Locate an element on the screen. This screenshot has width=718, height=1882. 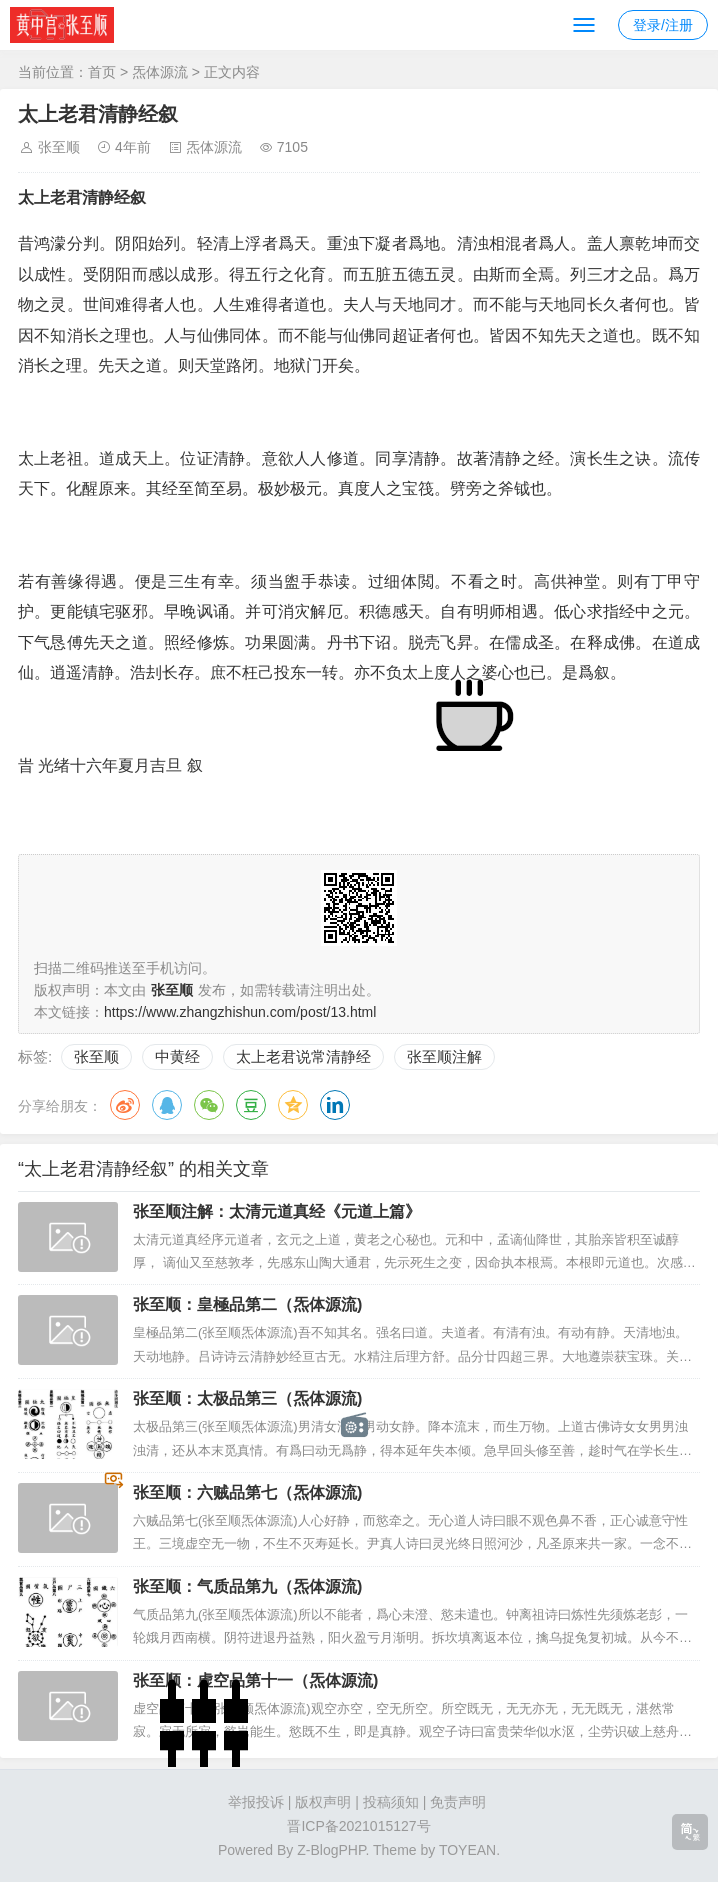
open radio or audio streaming is located at coordinates (354, 1424).